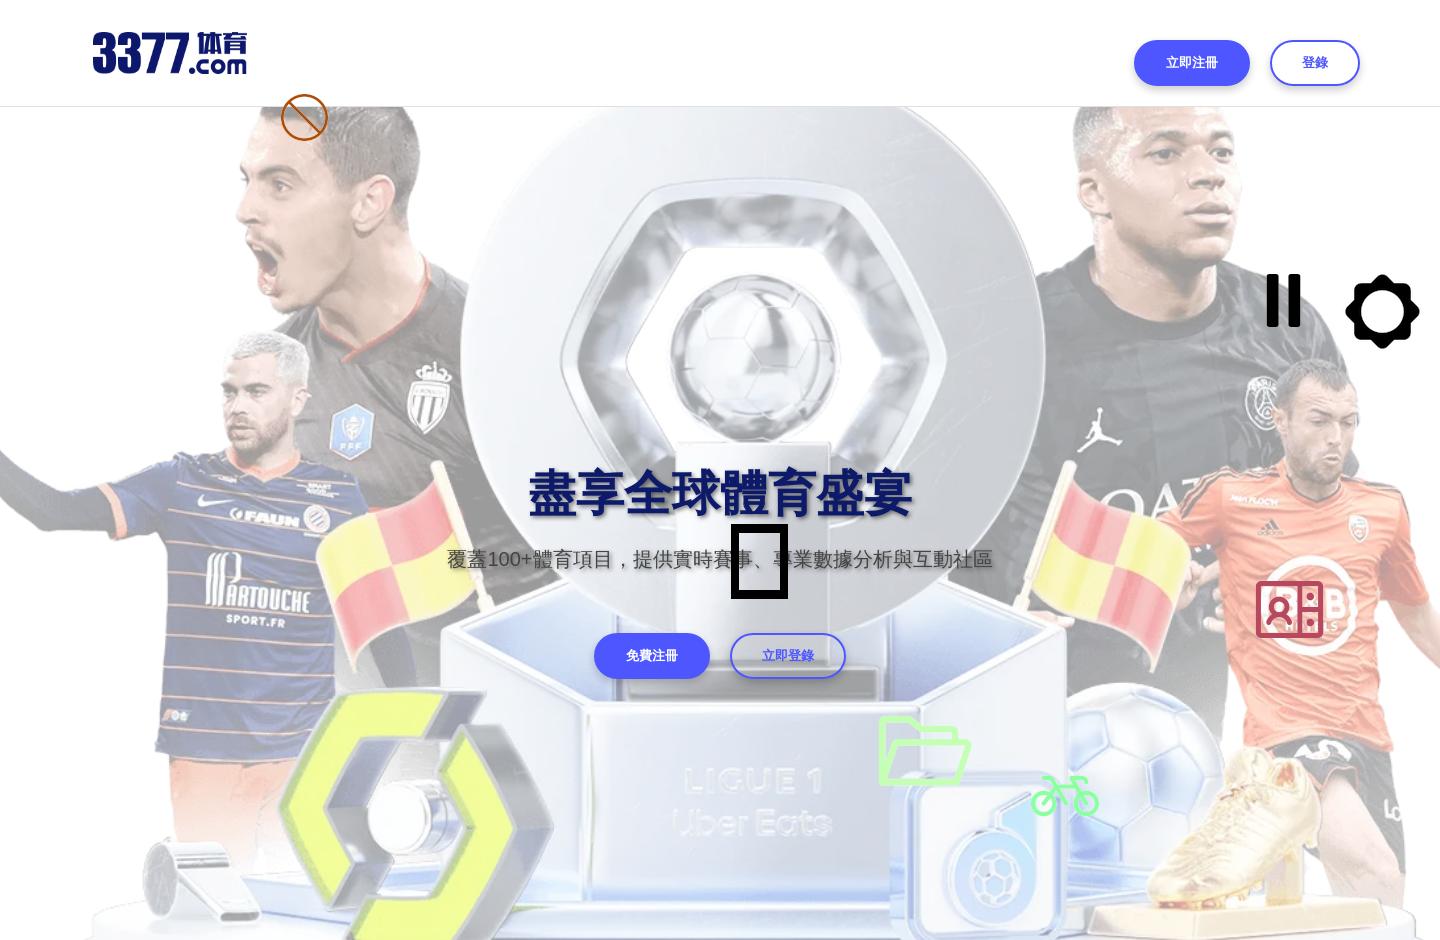 The width and height of the screenshot is (1440, 940). Describe the element at coordinates (1382, 311) in the screenshot. I see `reduce screen brightness` at that location.